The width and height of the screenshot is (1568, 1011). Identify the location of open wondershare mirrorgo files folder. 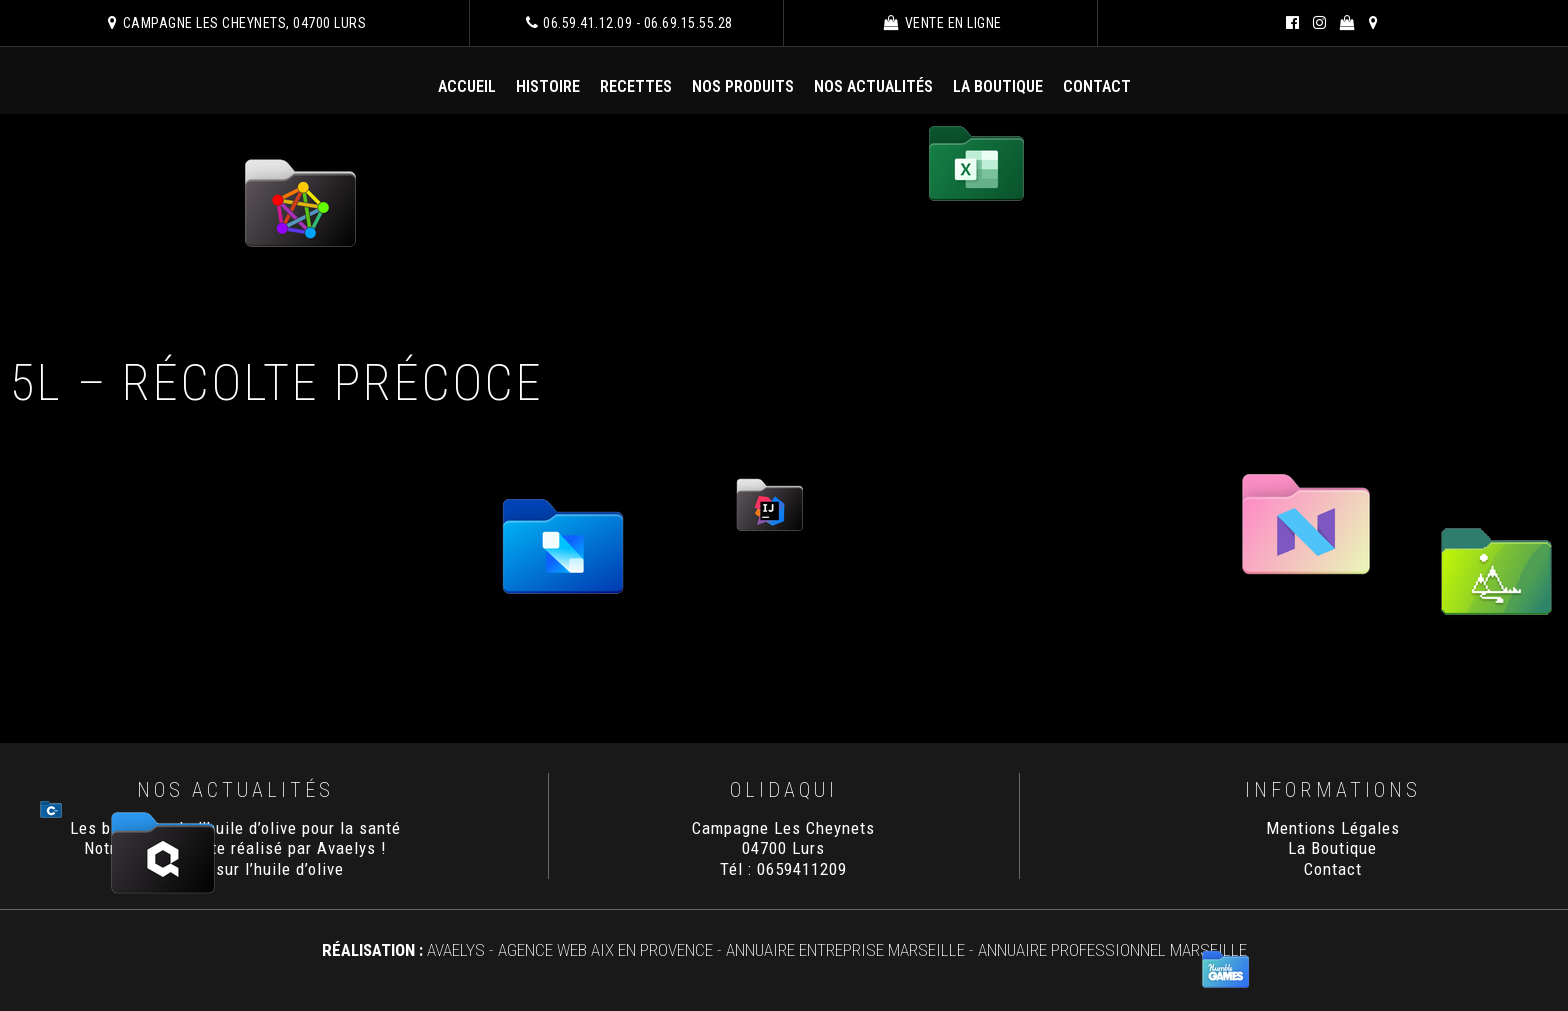
(562, 549).